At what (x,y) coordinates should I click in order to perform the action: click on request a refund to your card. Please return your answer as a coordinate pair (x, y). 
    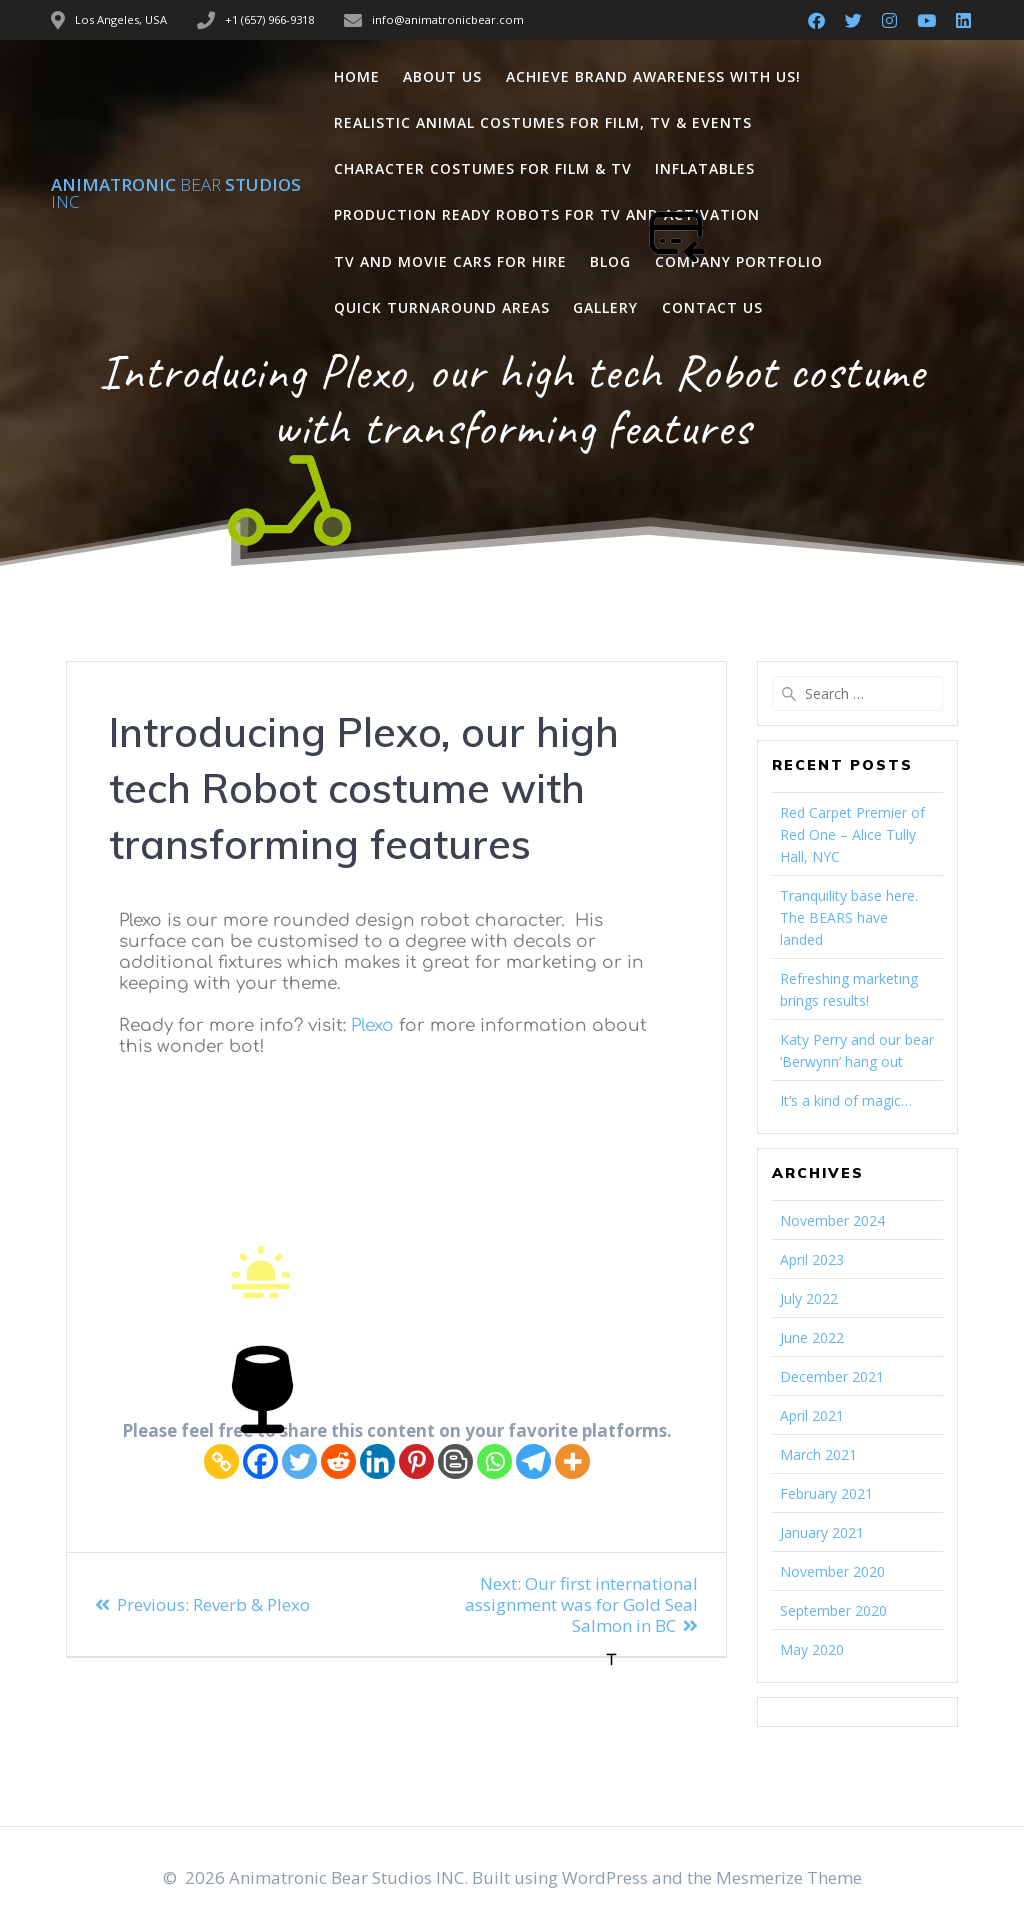
    Looking at the image, I should click on (676, 233).